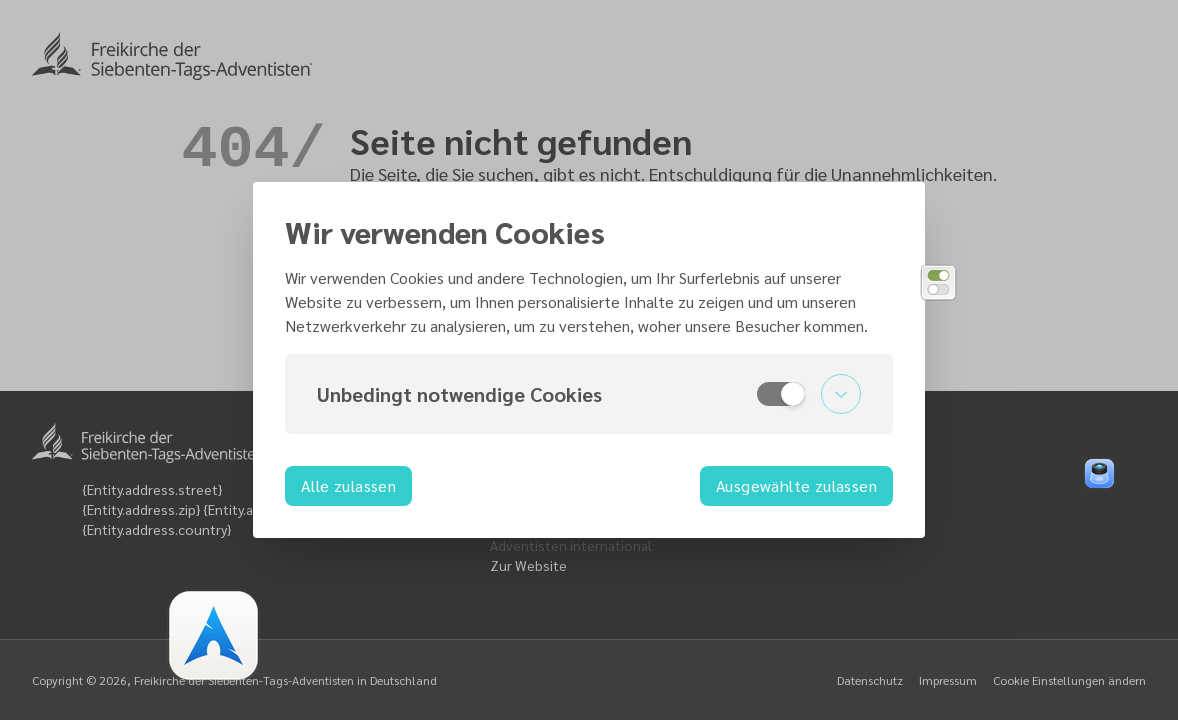 The image size is (1178, 720). What do you see at coordinates (1099, 473) in the screenshot?
I see `open eye of gnome image viewer` at bounding box center [1099, 473].